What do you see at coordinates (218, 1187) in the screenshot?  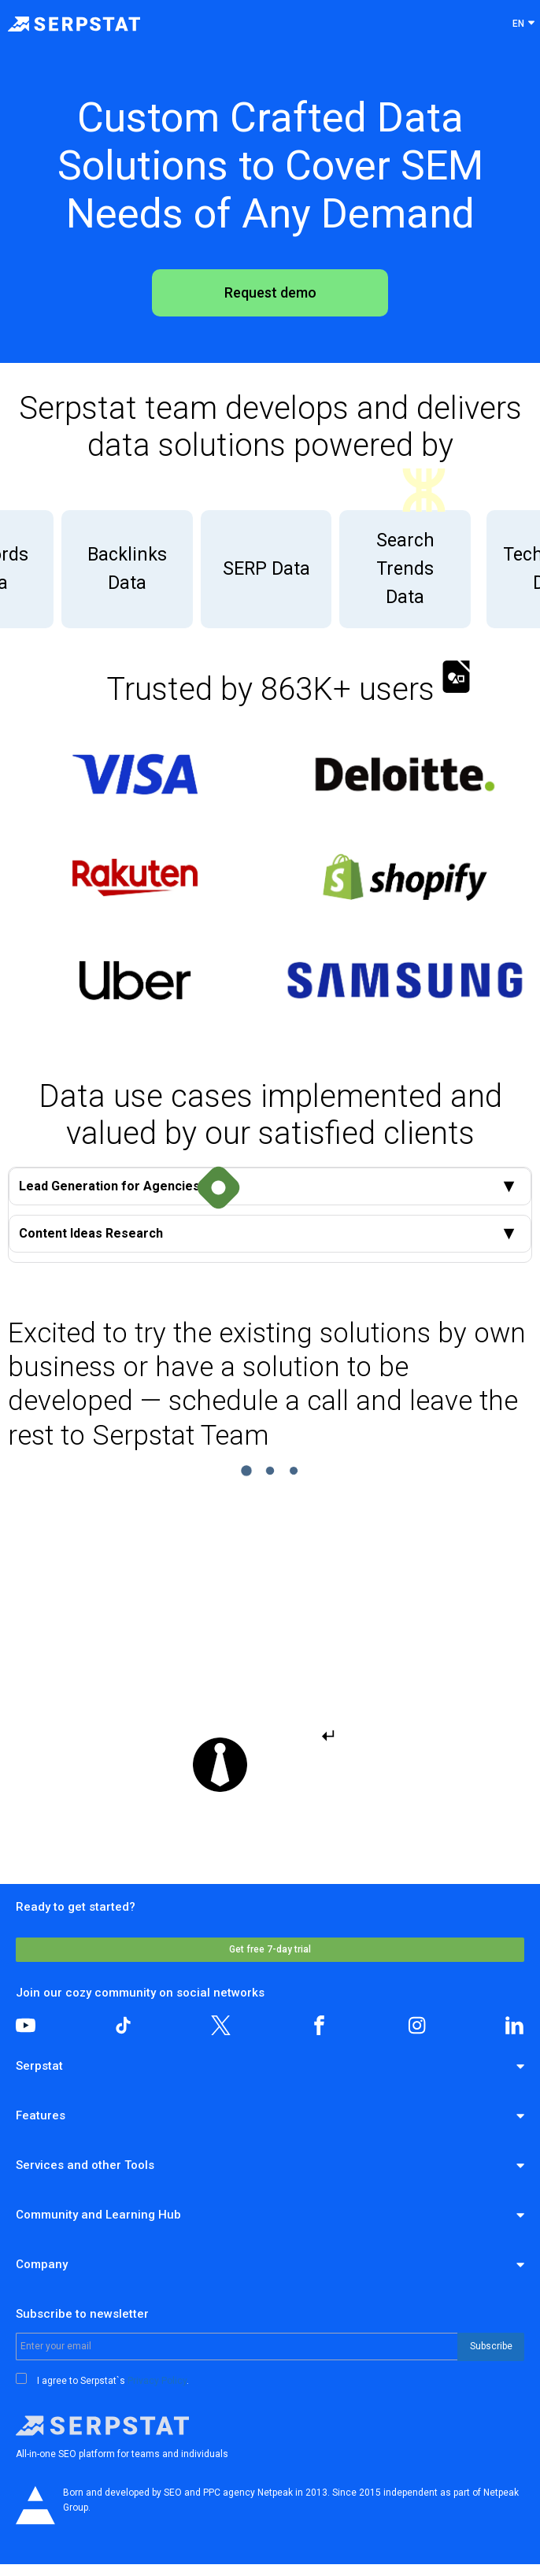 I see `visit hashnode developer blog platform` at bounding box center [218, 1187].